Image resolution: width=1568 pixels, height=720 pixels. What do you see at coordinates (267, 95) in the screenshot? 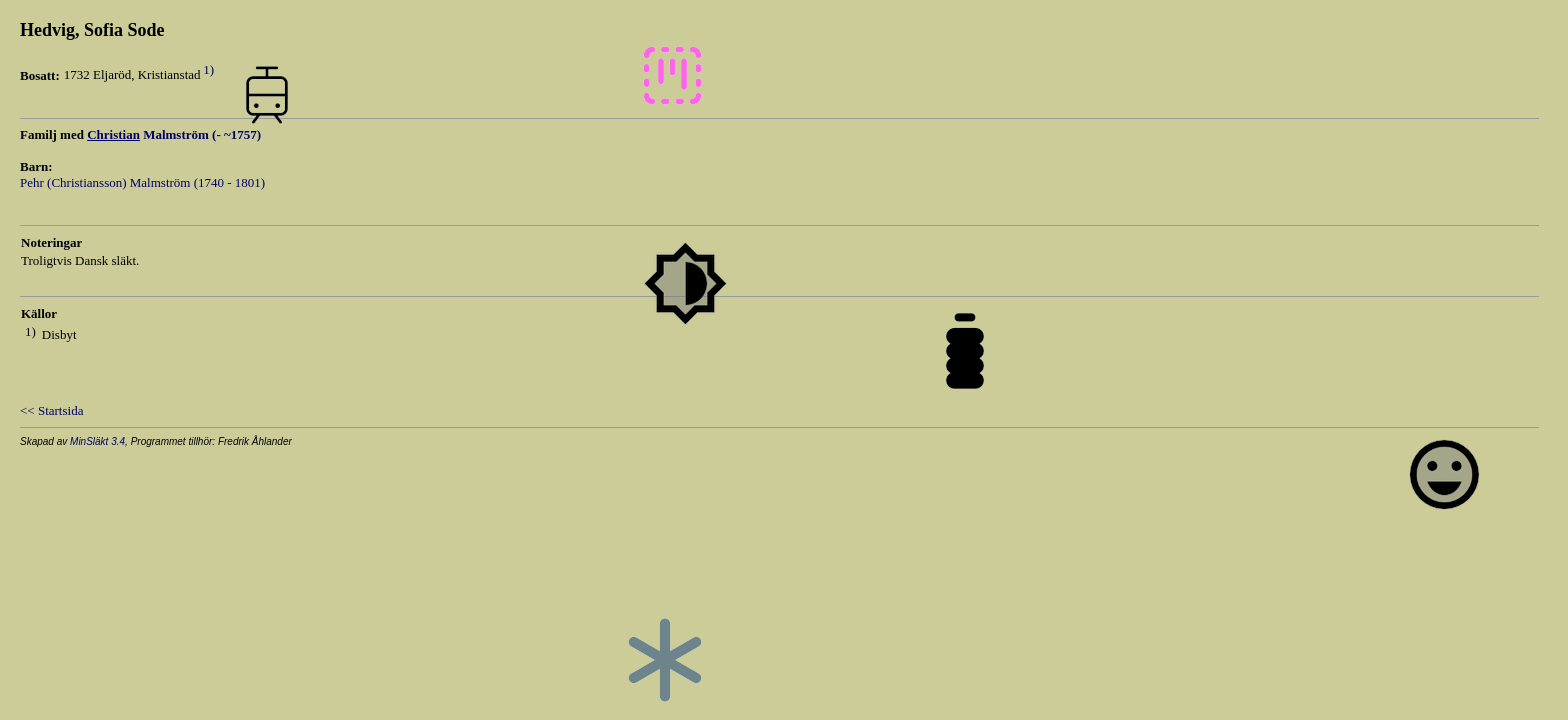
I see `access public transit or tram routes` at bounding box center [267, 95].